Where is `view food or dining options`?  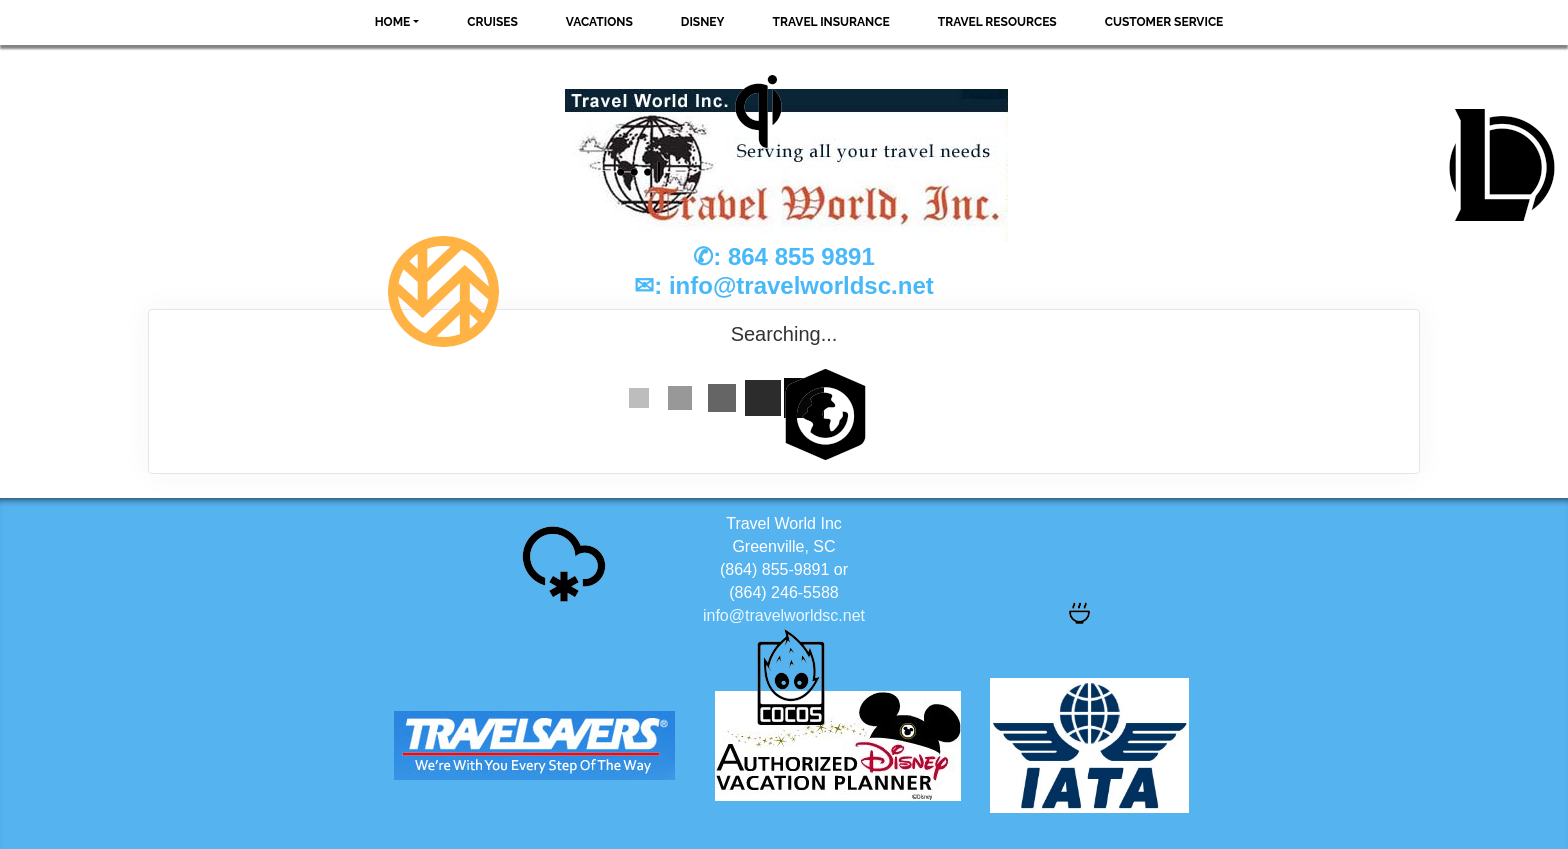
view food or dining options is located at coordinates (1079, 614).